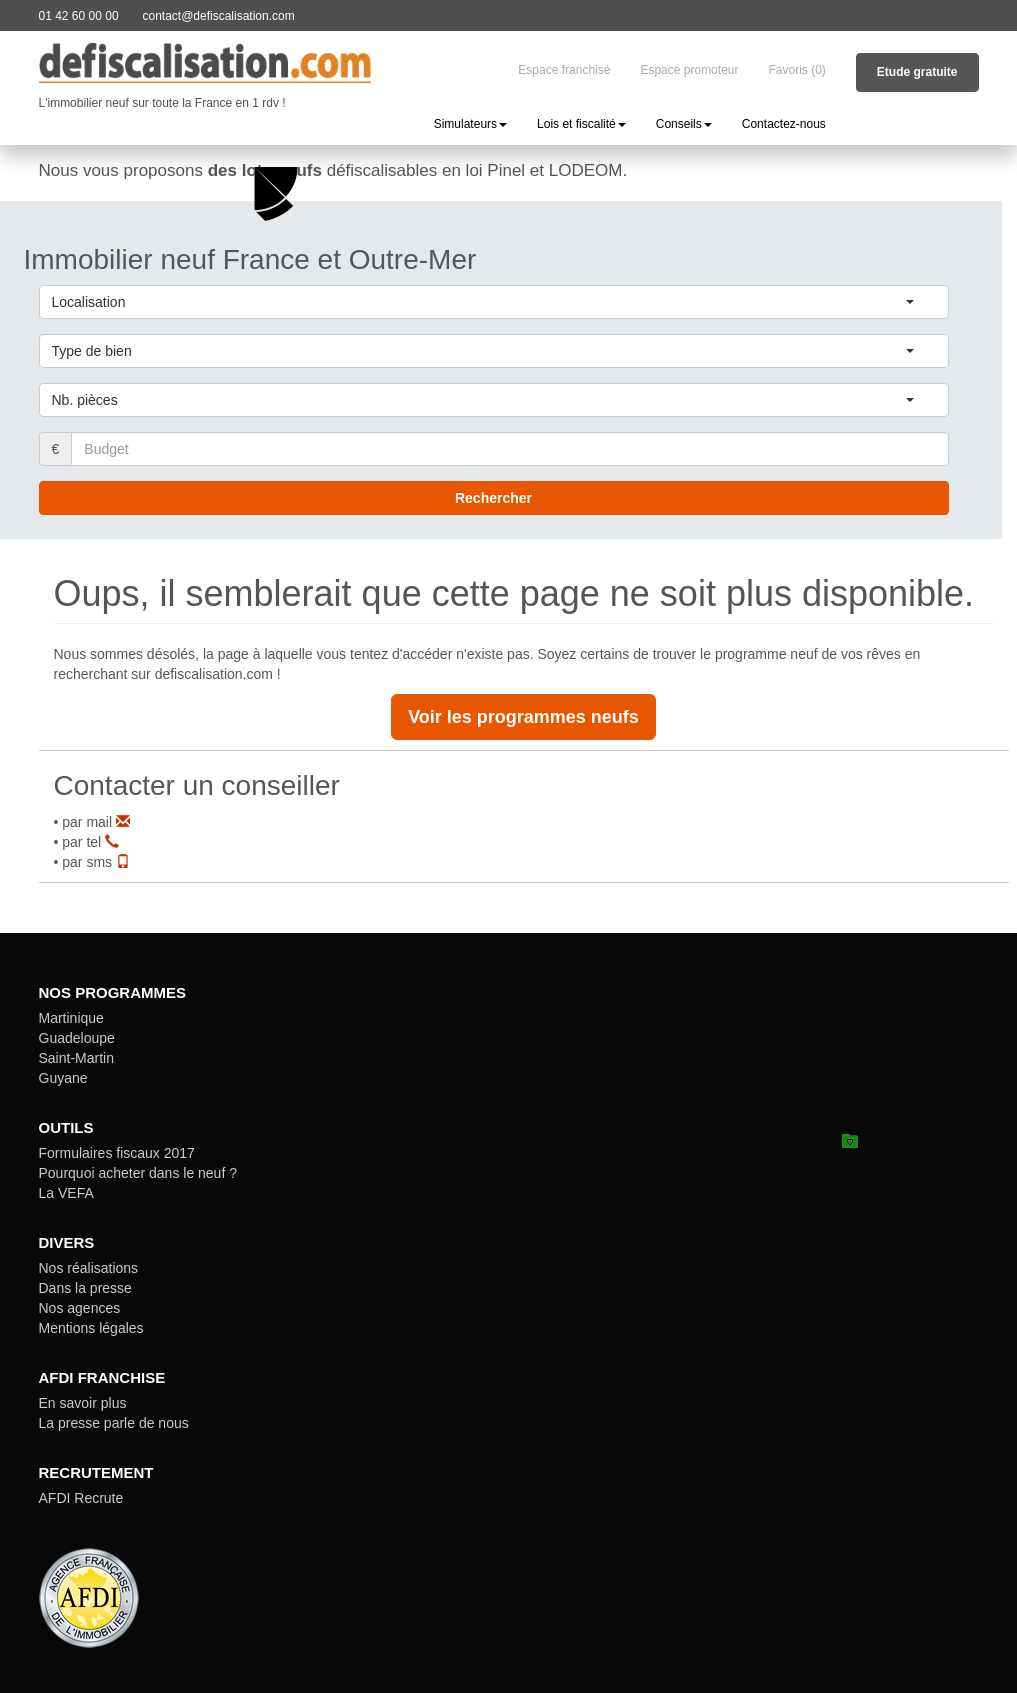 The image size is (1017, 1693). Describe the element at coordinates (850, 1141) in the screenshot. I see `access protected or secure files` at that location.